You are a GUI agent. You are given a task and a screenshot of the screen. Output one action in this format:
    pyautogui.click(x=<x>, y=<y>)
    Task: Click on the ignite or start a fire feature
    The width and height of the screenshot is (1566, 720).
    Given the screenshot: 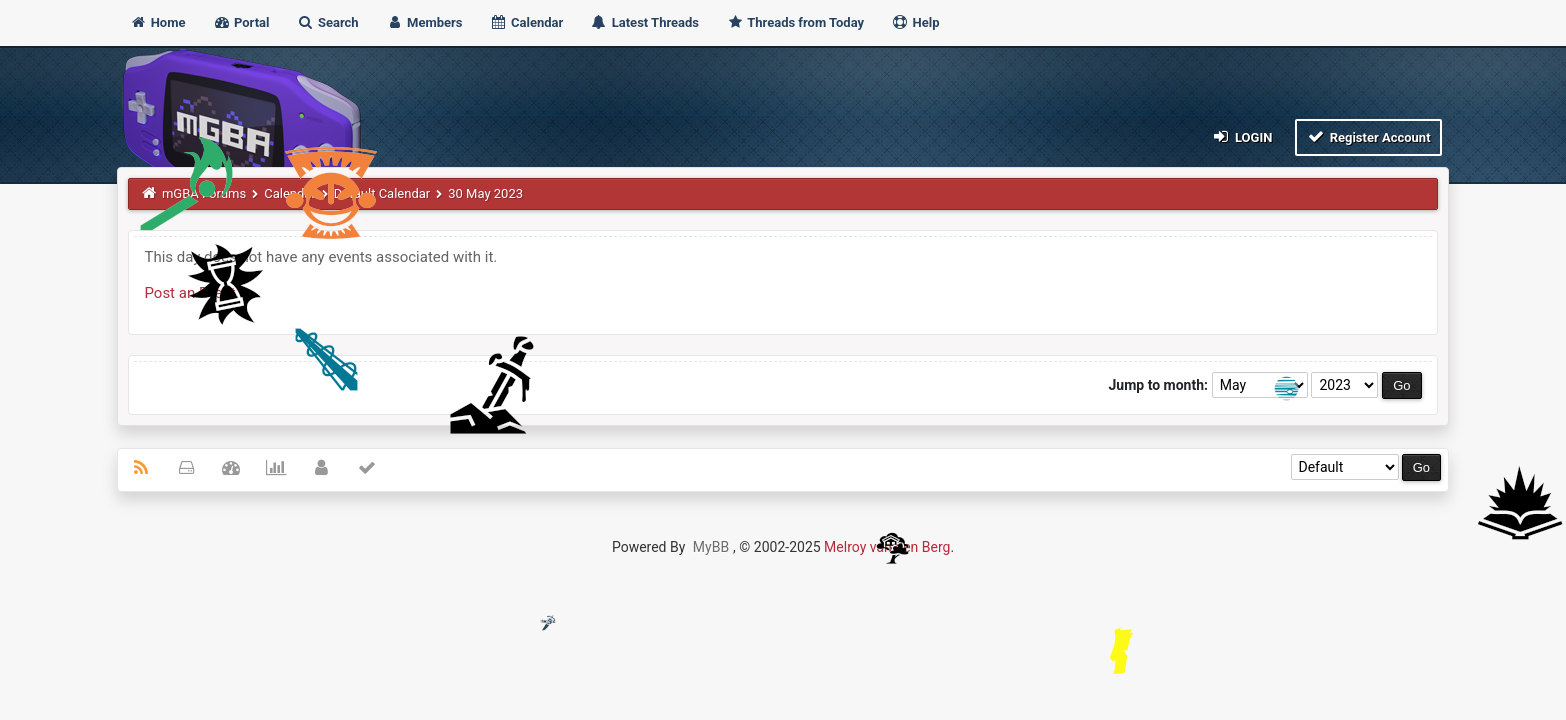 What is the action you would take?
    pyautogui.click(x=187, y=184)
    